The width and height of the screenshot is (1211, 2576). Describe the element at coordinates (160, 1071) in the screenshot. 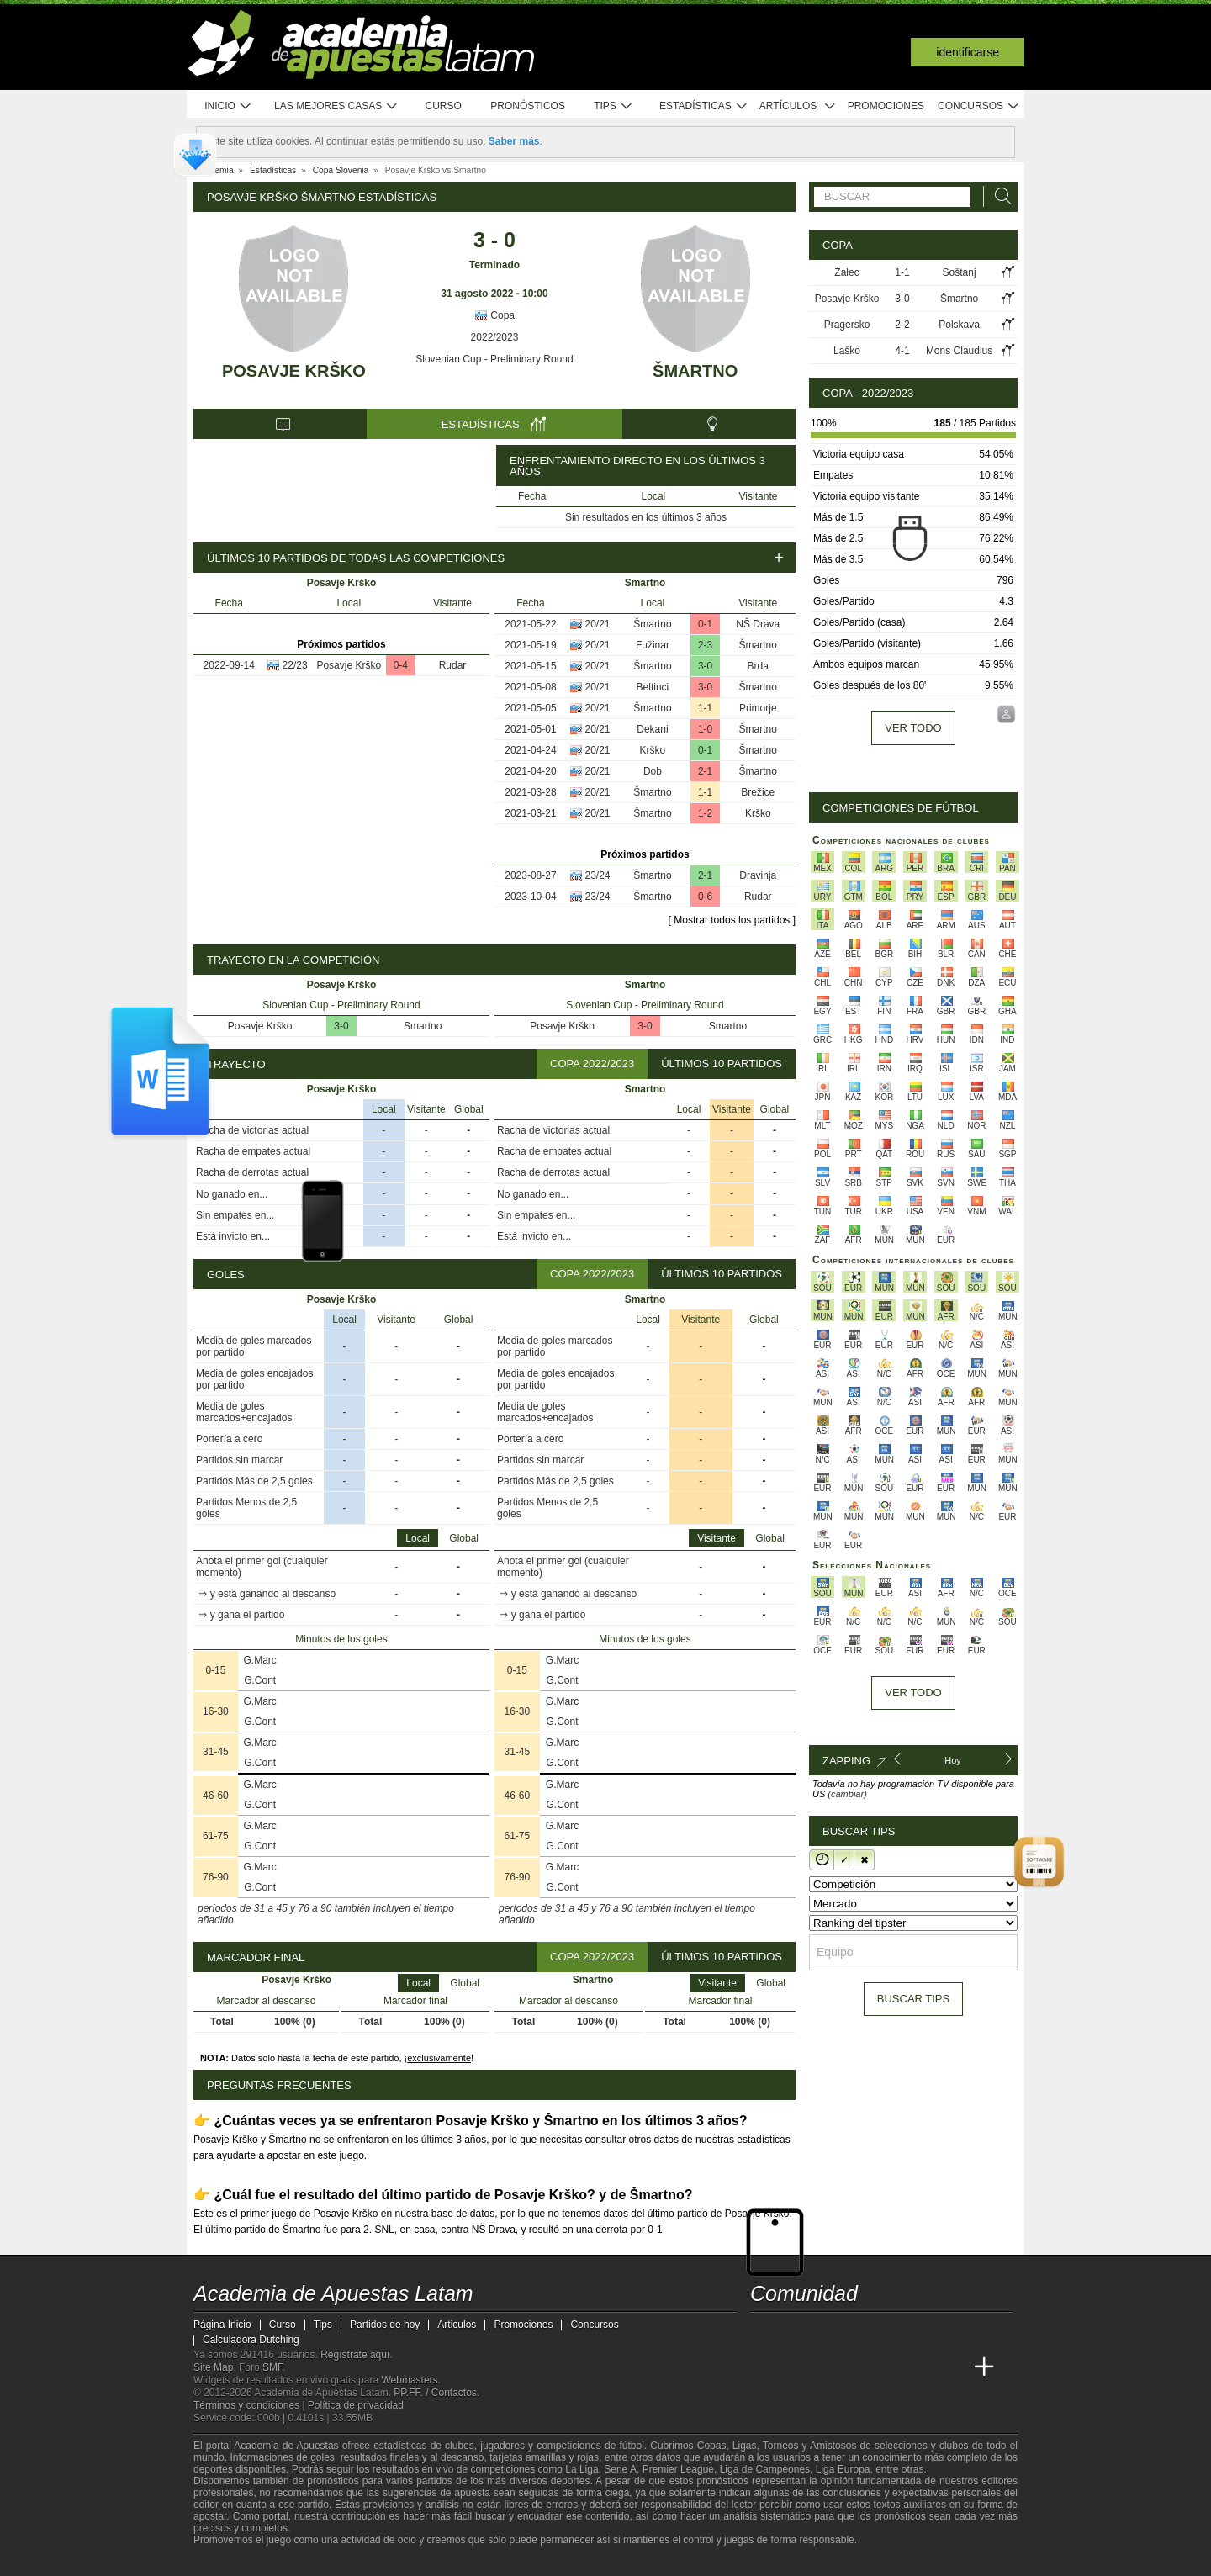

I see `open a Microsoft Word document` at that location.